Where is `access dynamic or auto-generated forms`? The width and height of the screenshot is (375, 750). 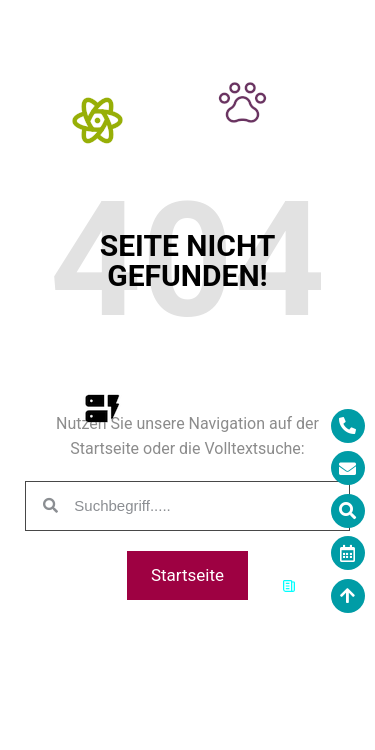 access dynamic or auto-generated forms is located at coordinates (102, 408).